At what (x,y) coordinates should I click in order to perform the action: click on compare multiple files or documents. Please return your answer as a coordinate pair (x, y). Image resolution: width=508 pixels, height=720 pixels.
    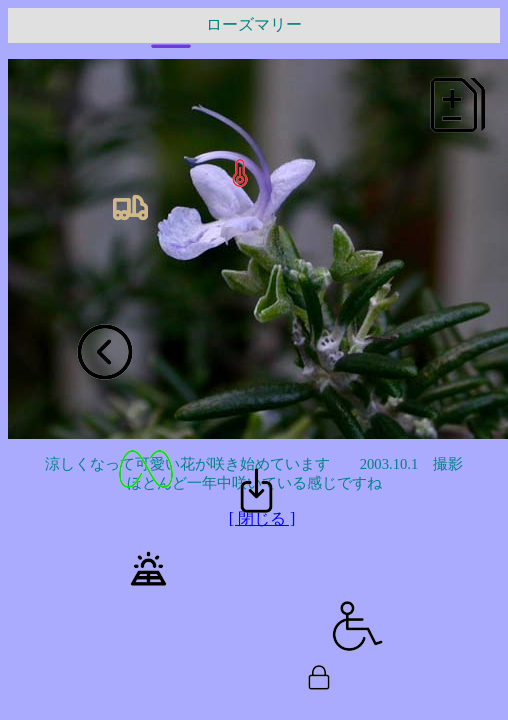
    Looking at the image, I should click on (454, 105).